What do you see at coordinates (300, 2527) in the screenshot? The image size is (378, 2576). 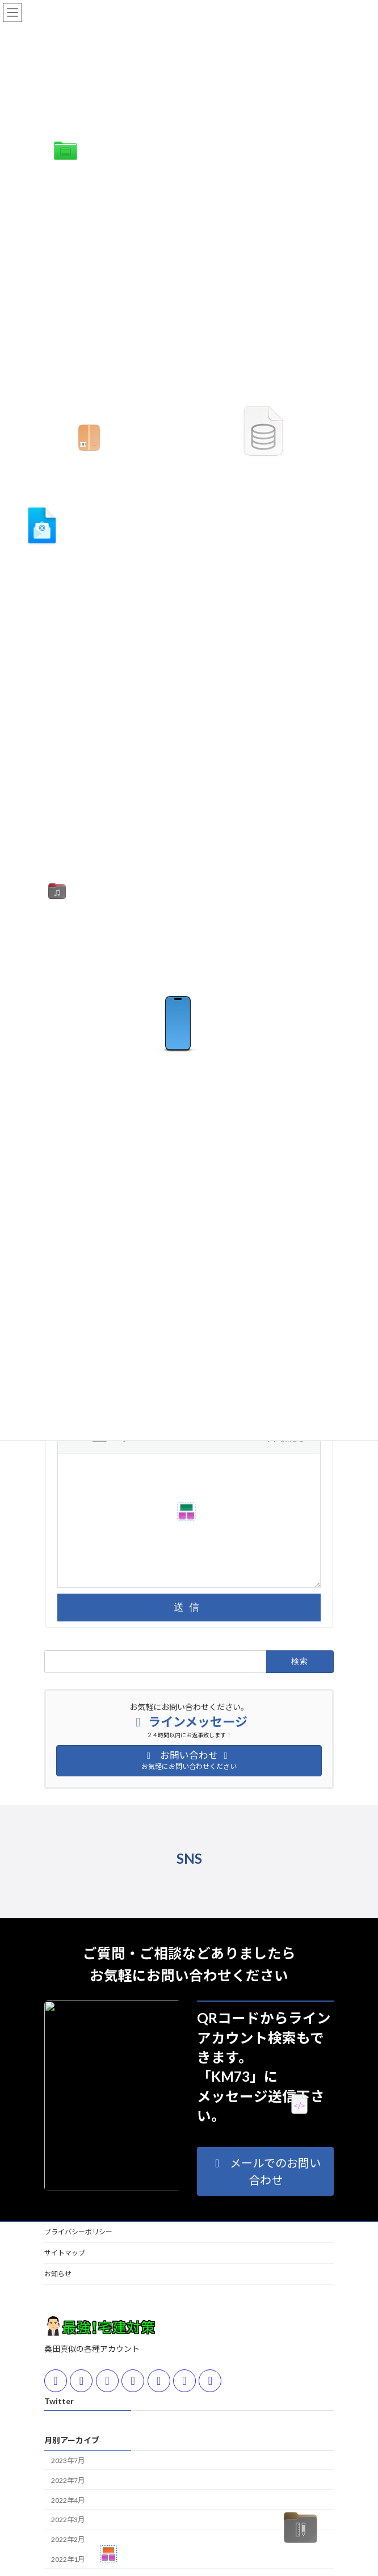 I see `access document templates folder` at bounding box center [300, 2527].